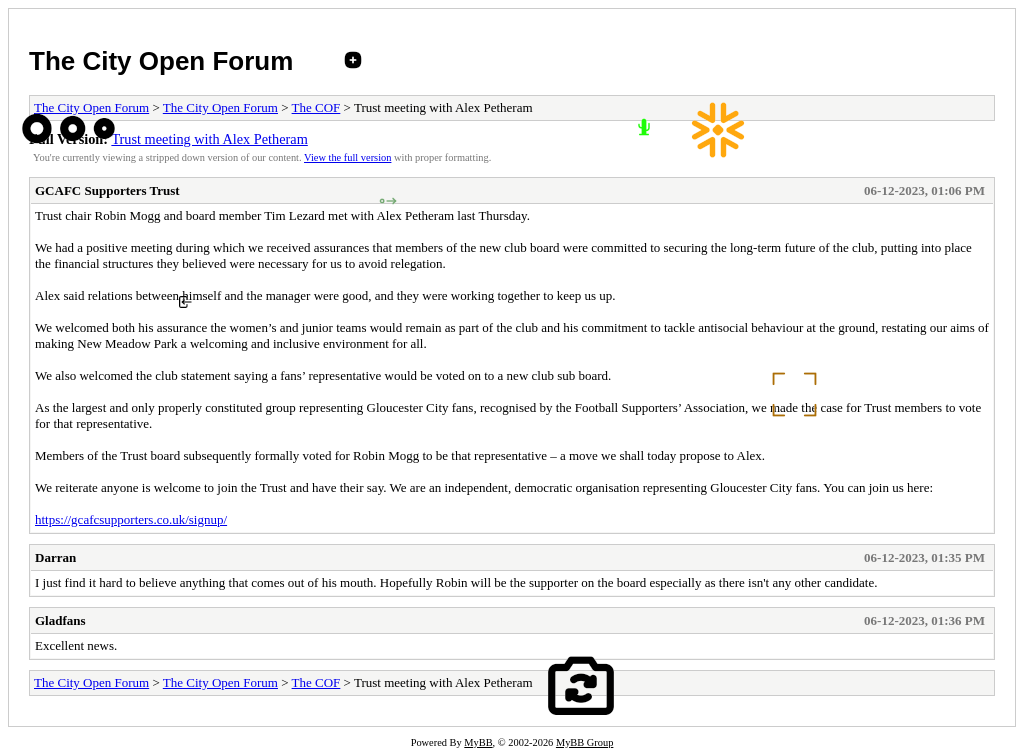 This screenshot has height=756, width=1024. I want to click on indicates desert or arid climate conditions, so click(644, 127).